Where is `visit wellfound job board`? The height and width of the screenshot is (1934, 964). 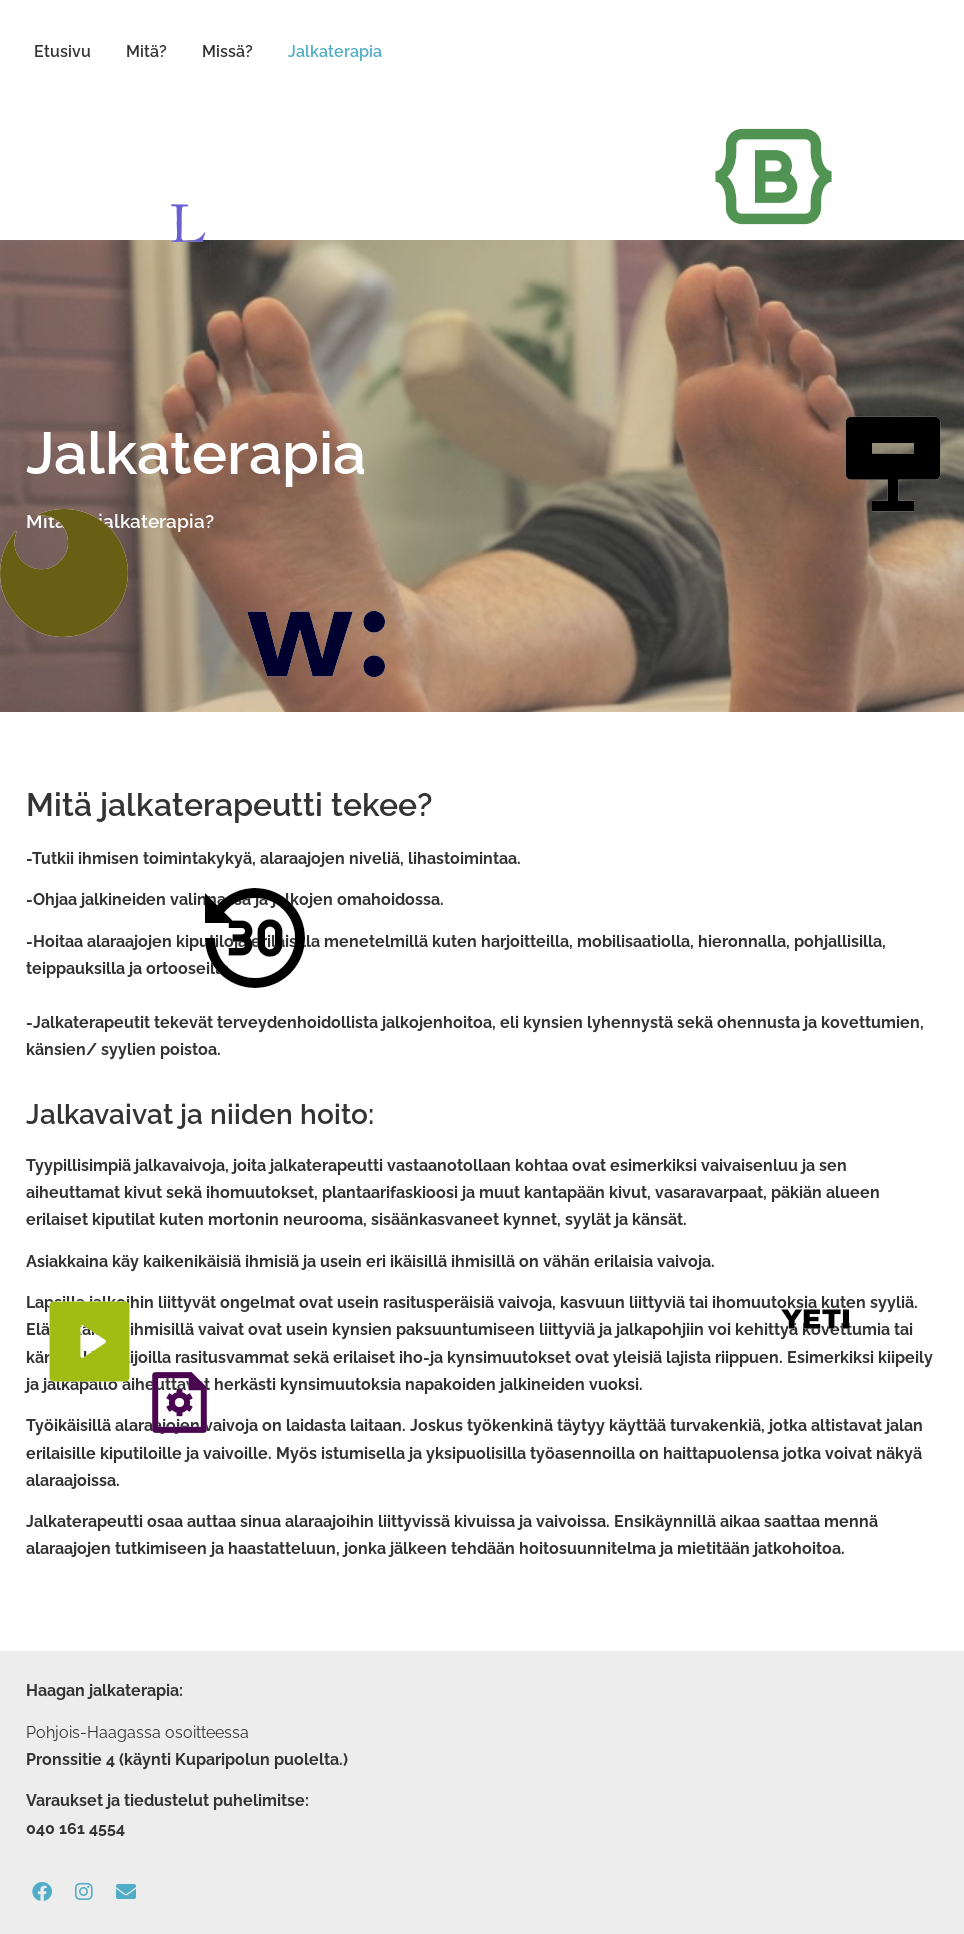 visit wellfound job board is located at coordinates (316, 644).